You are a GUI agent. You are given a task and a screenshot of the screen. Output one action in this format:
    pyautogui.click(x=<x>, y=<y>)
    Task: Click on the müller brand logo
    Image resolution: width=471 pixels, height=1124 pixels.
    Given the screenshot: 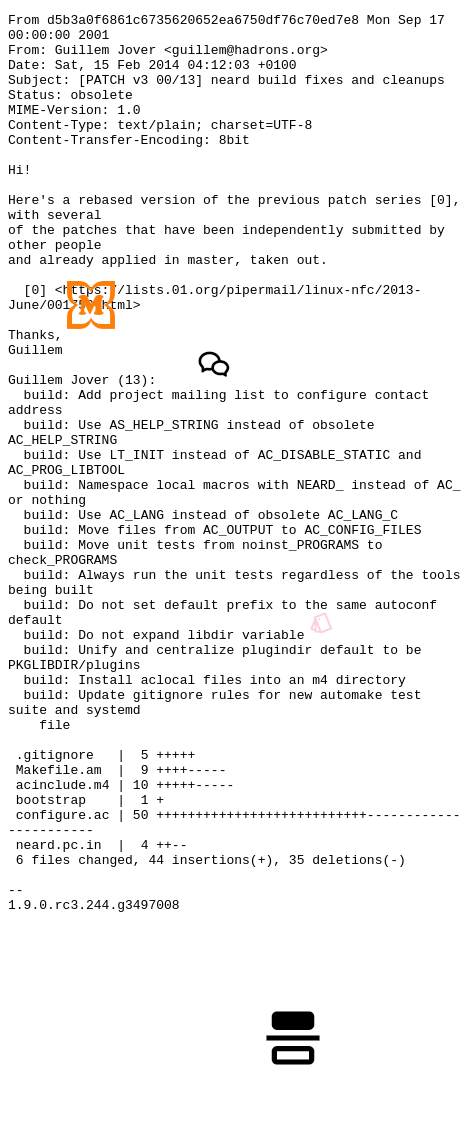 What is the action you would take?
    pyautogui.click(x=91, y=305)
    